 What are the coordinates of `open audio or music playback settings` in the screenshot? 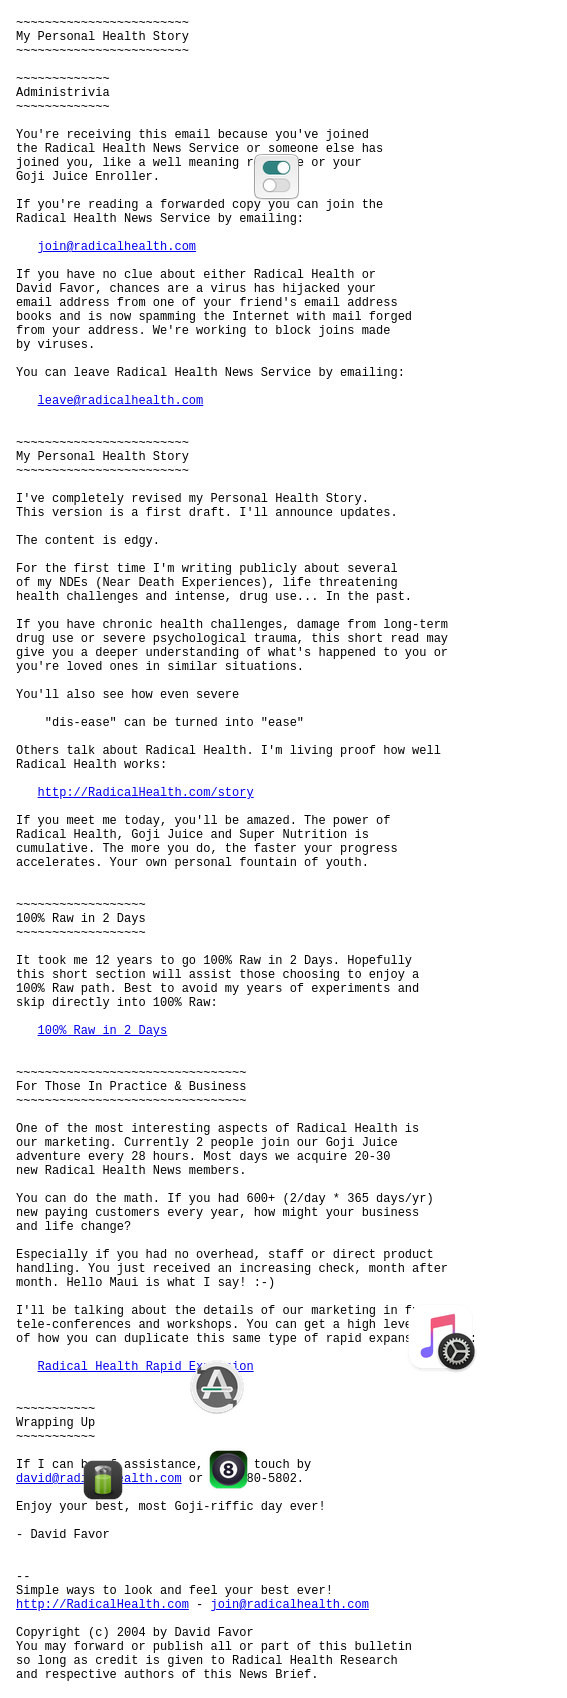 It's located at (440, 1336).